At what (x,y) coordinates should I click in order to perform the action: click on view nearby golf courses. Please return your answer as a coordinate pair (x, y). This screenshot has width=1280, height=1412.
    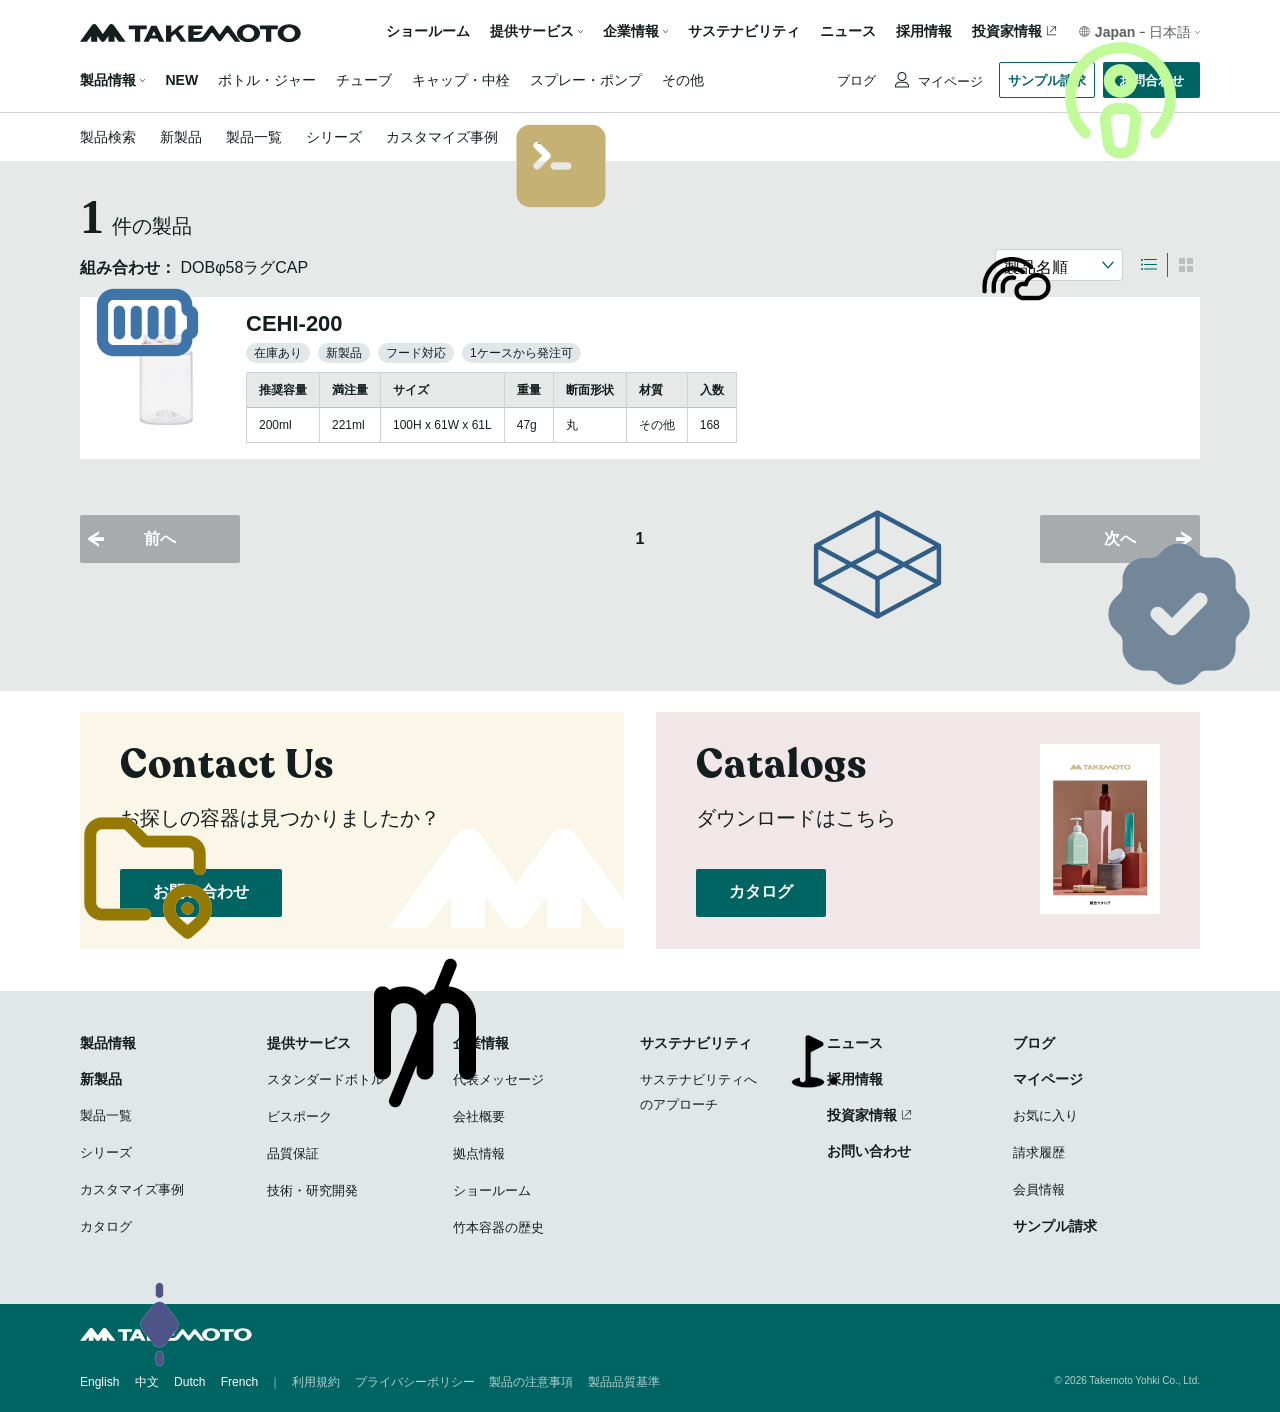
    Looking at the image, I should click on (813, 1060).